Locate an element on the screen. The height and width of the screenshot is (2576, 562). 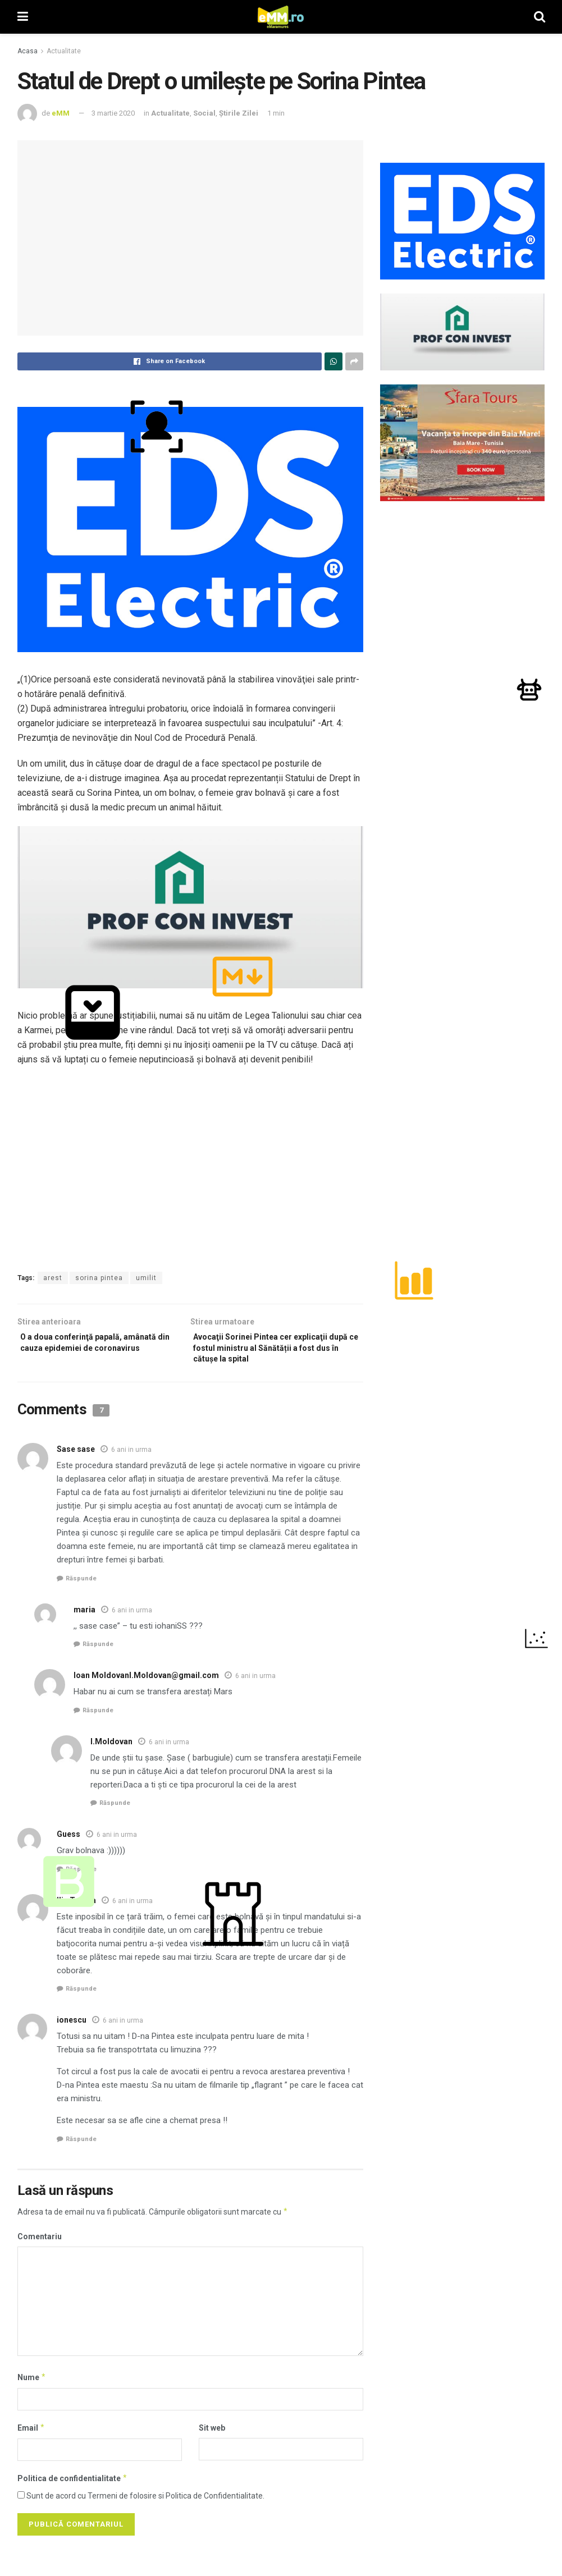
view scatter plot data is located at coordinates (536, 1638).